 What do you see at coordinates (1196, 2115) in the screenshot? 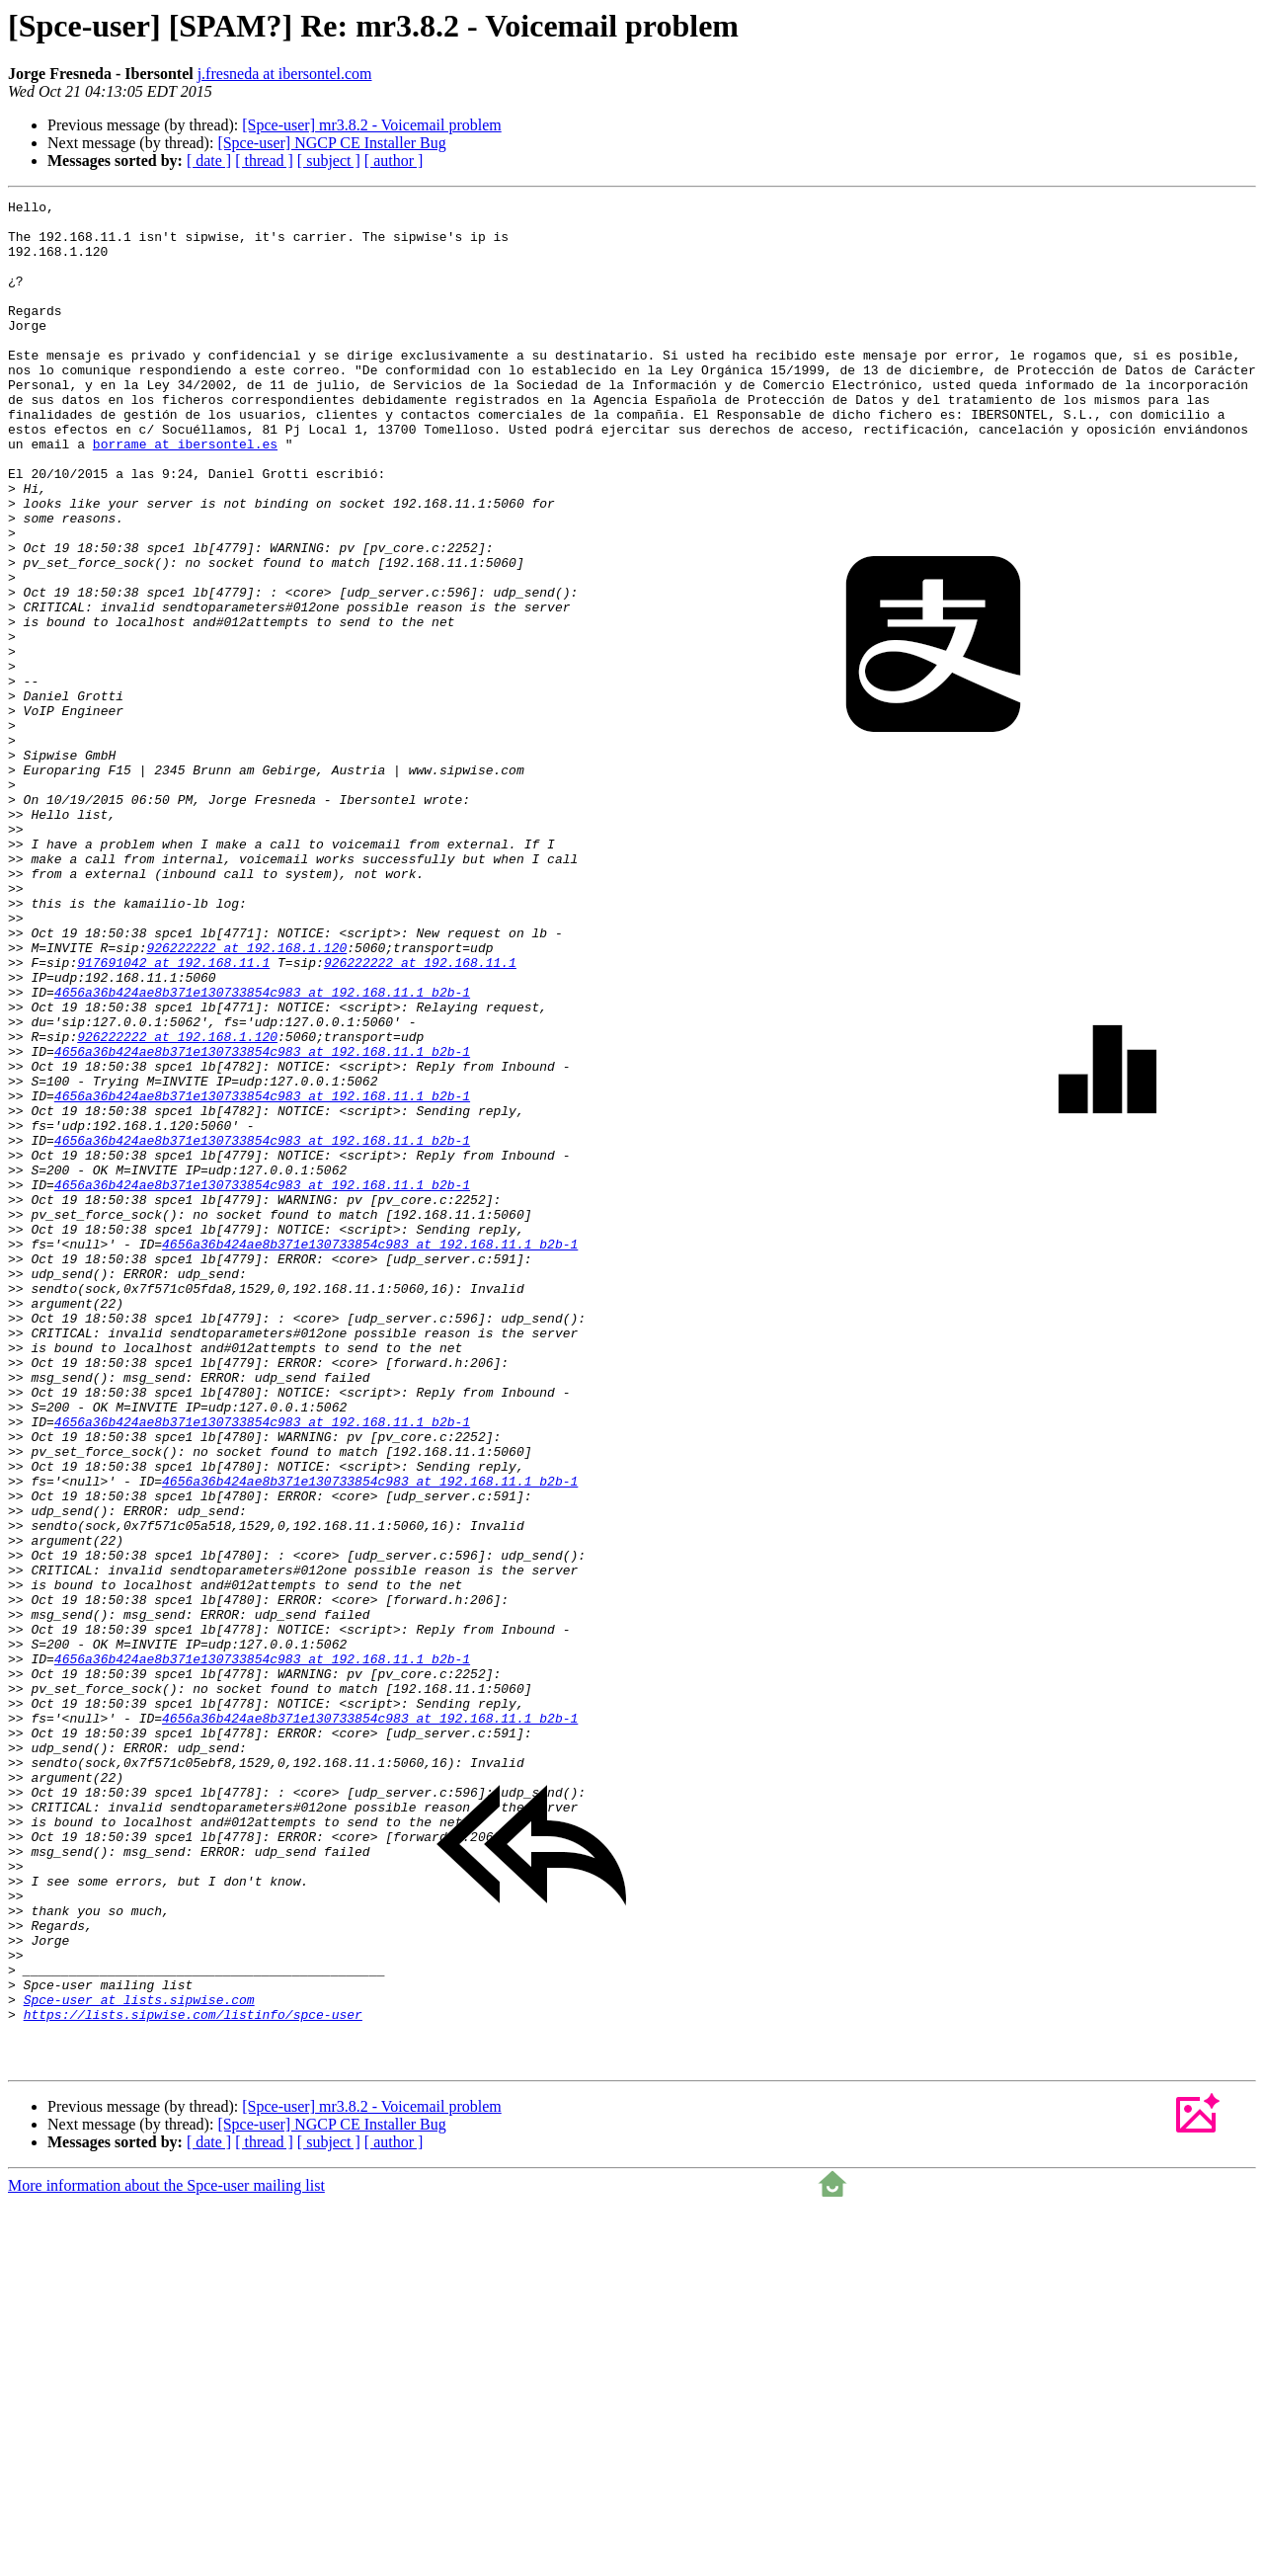
I see `generate or enhance an image using AI` at bounding box center [1196, 2115].